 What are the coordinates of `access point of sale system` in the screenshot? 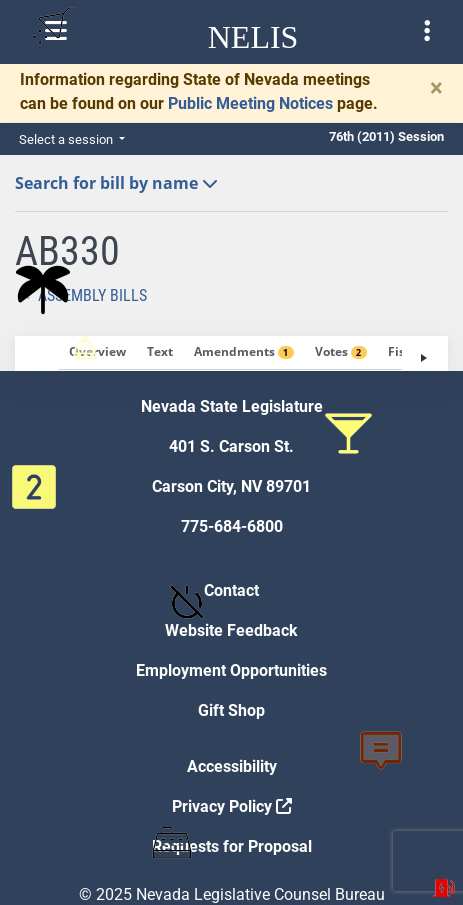 It's located at (172, 845).